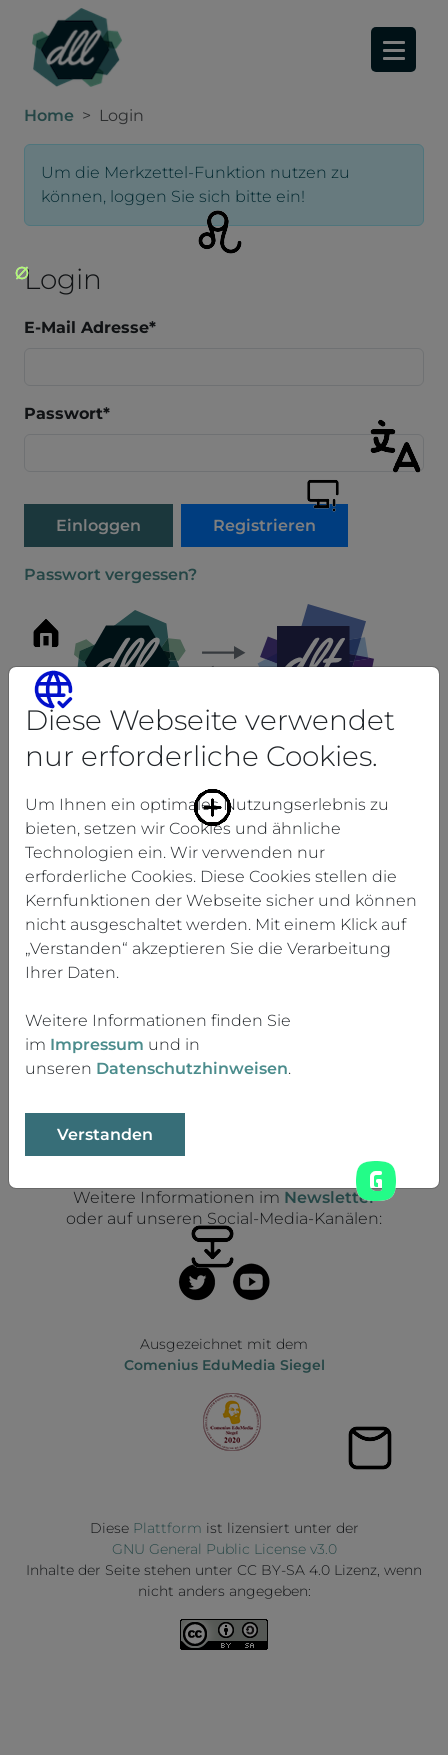 This screenshot has width=448, height=1755. What do you see at coordinates (22, 273) in the screenshot?
I see `indicates an empty or null value` at bounding box center [22, 273].